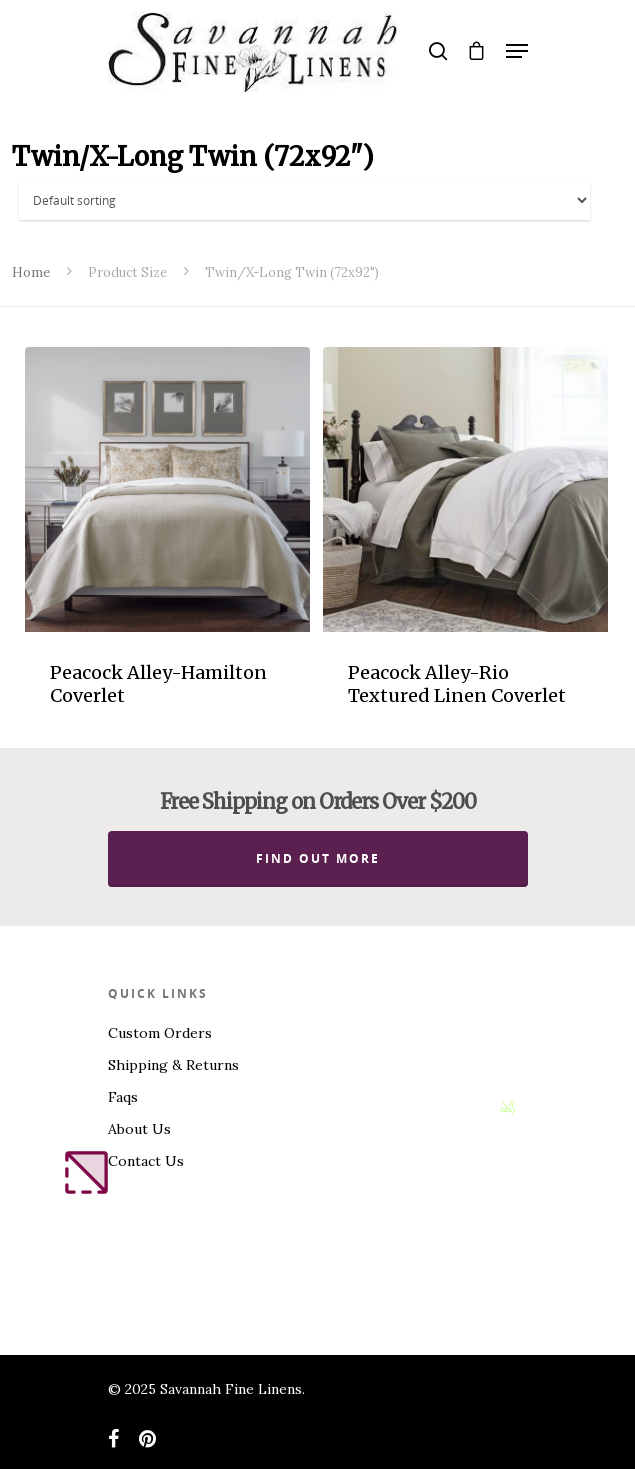 This screenshot has height=1469, width=635. I want to click on indicates a no smoking zone, so click(508, 1108).